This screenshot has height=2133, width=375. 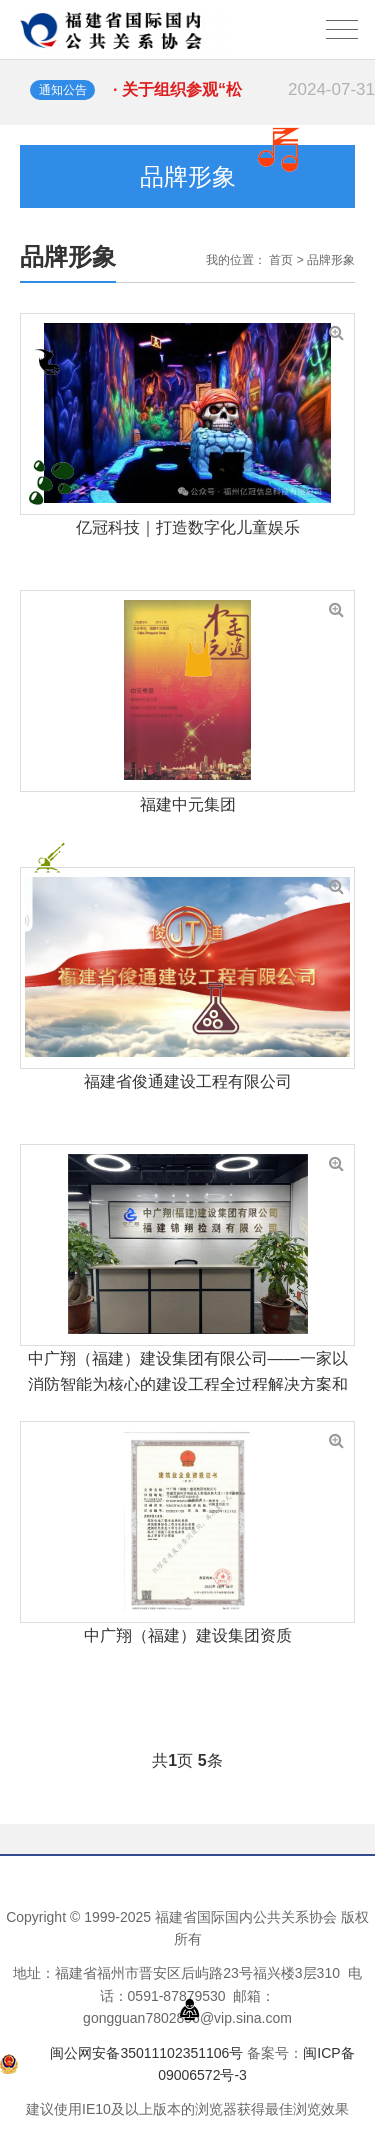 What do you see at coordinates (51, 482) in the screenshot?
I see `collect mineral pearls or gems` at bounding box center [51, 482].